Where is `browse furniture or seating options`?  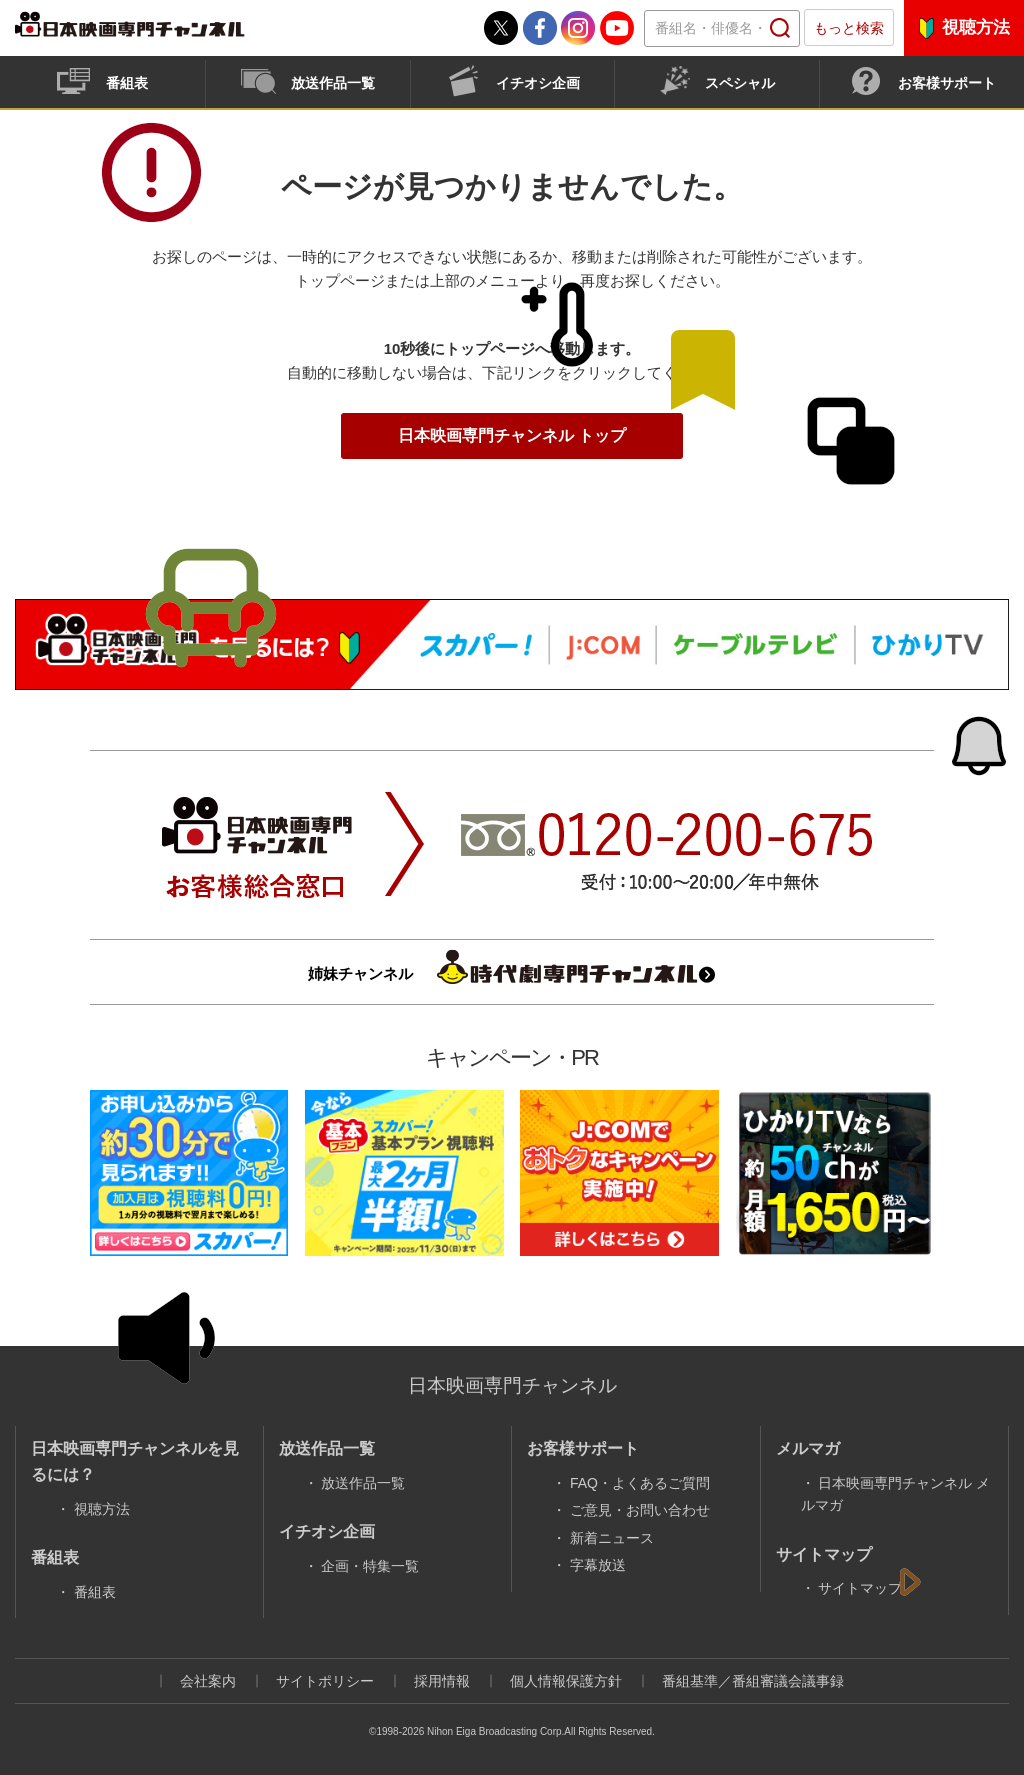 browse furniture or seating options is located at coordinates (211, 608).